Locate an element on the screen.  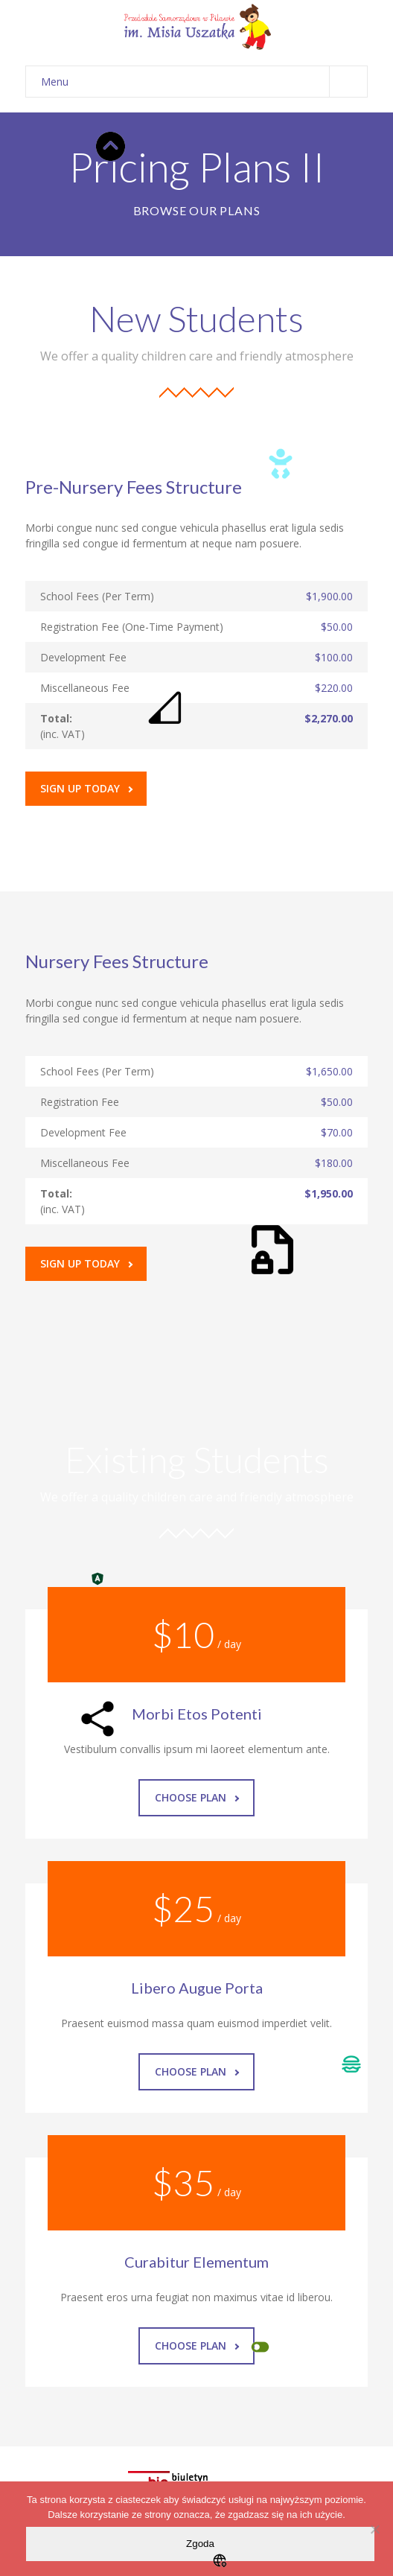
view location on world map is located at coordinates (220, 2560).